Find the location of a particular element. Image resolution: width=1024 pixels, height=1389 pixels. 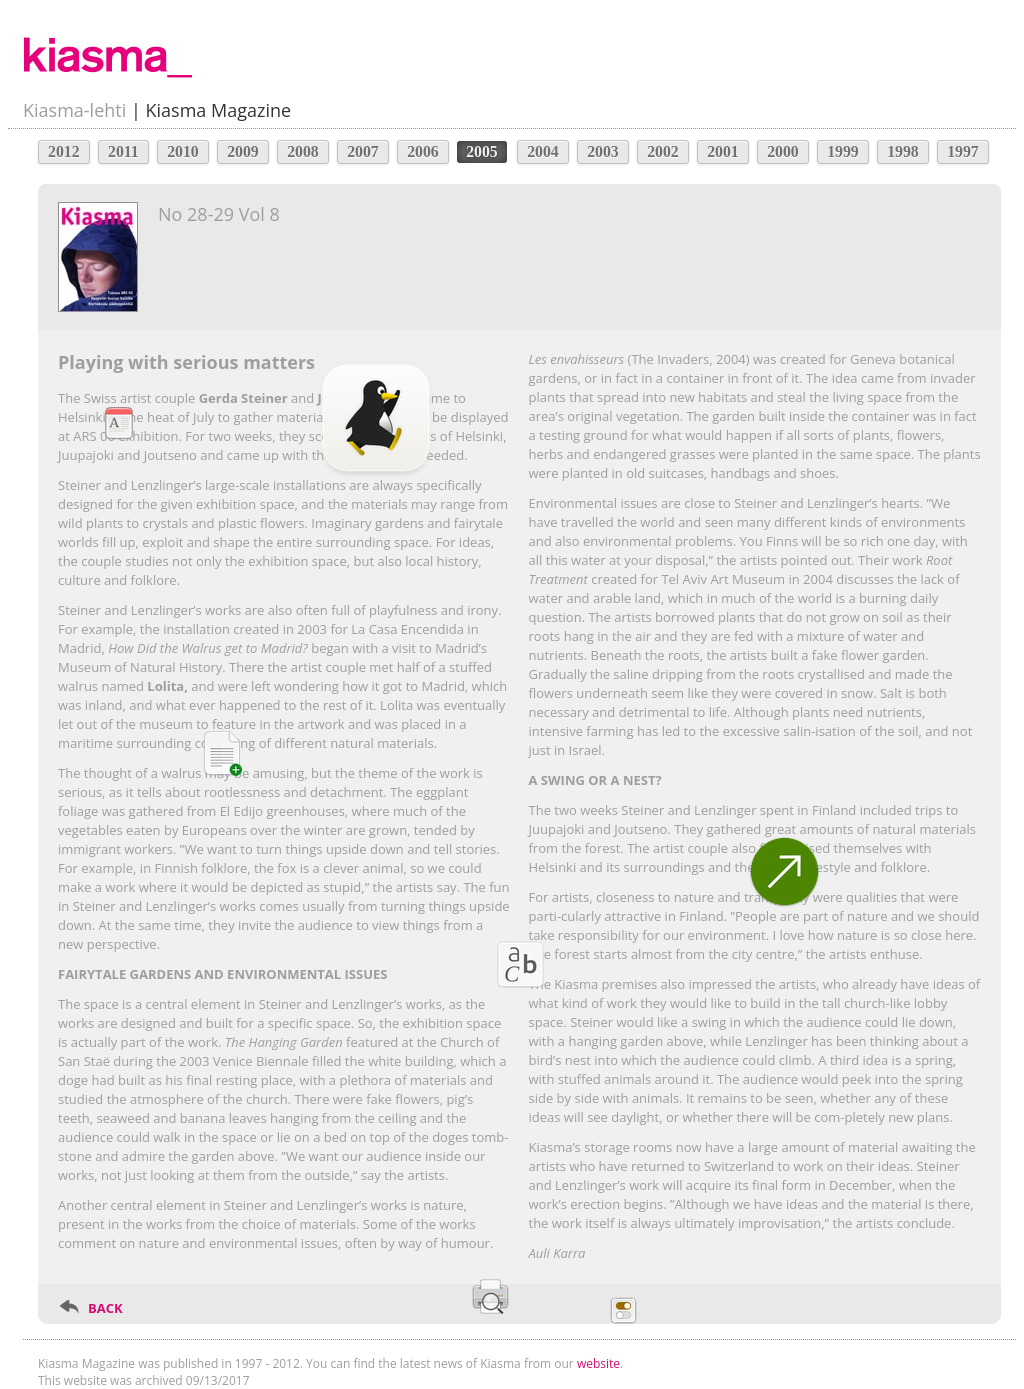

launch supertux game is located at coordinates (376, 418).